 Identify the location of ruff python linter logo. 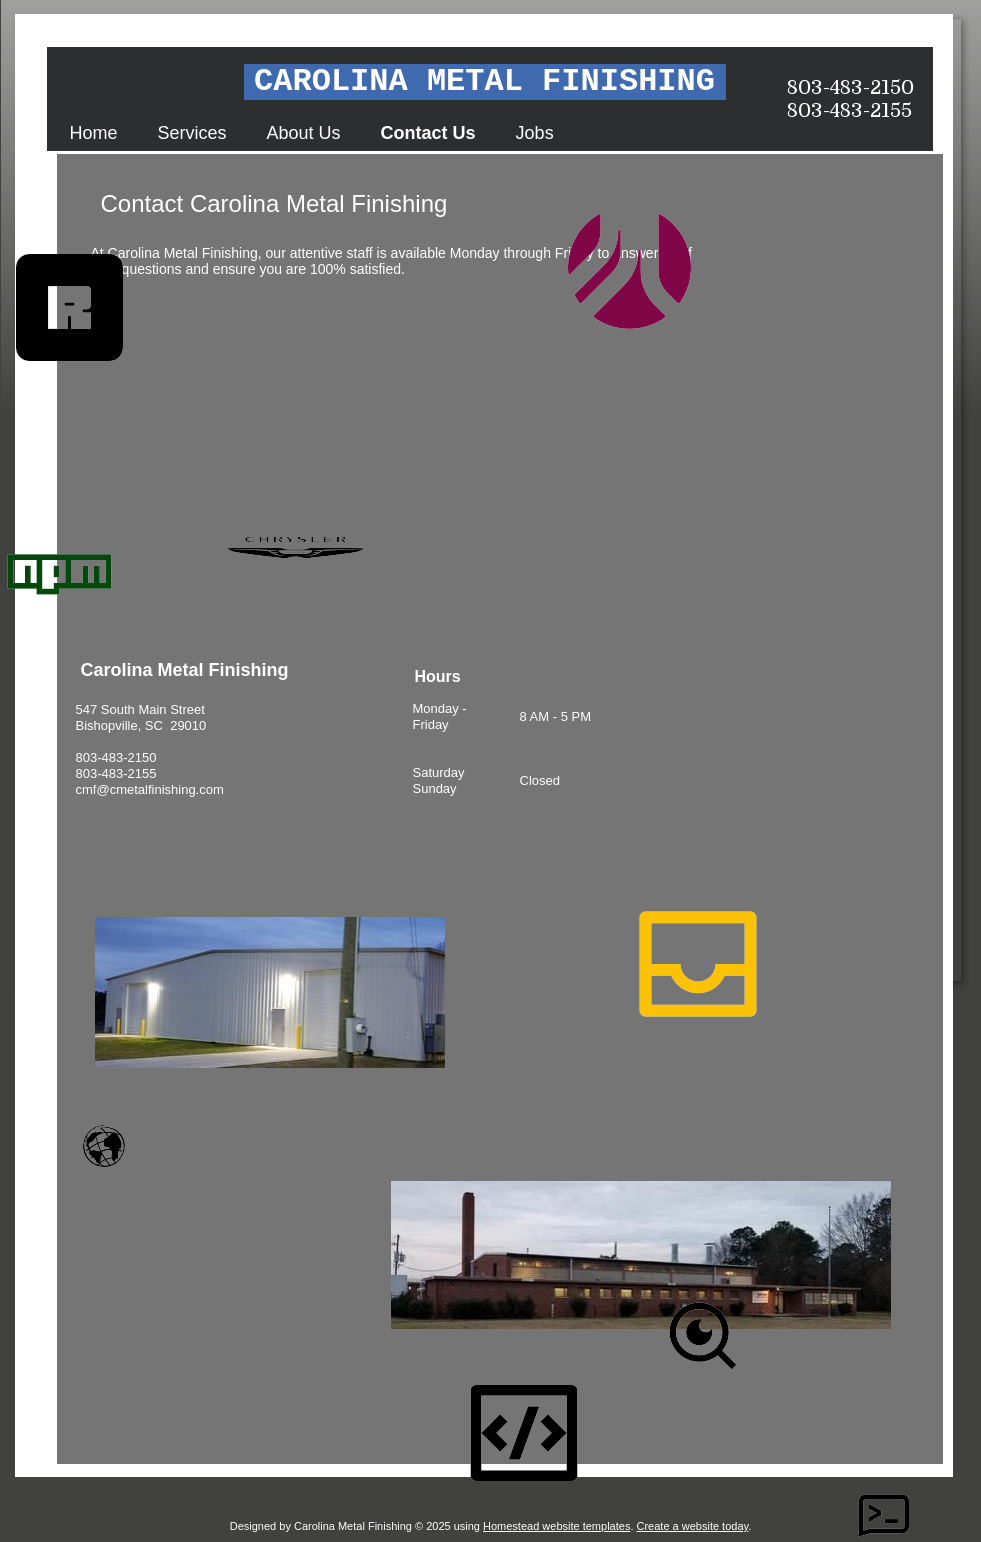
(69, 307).